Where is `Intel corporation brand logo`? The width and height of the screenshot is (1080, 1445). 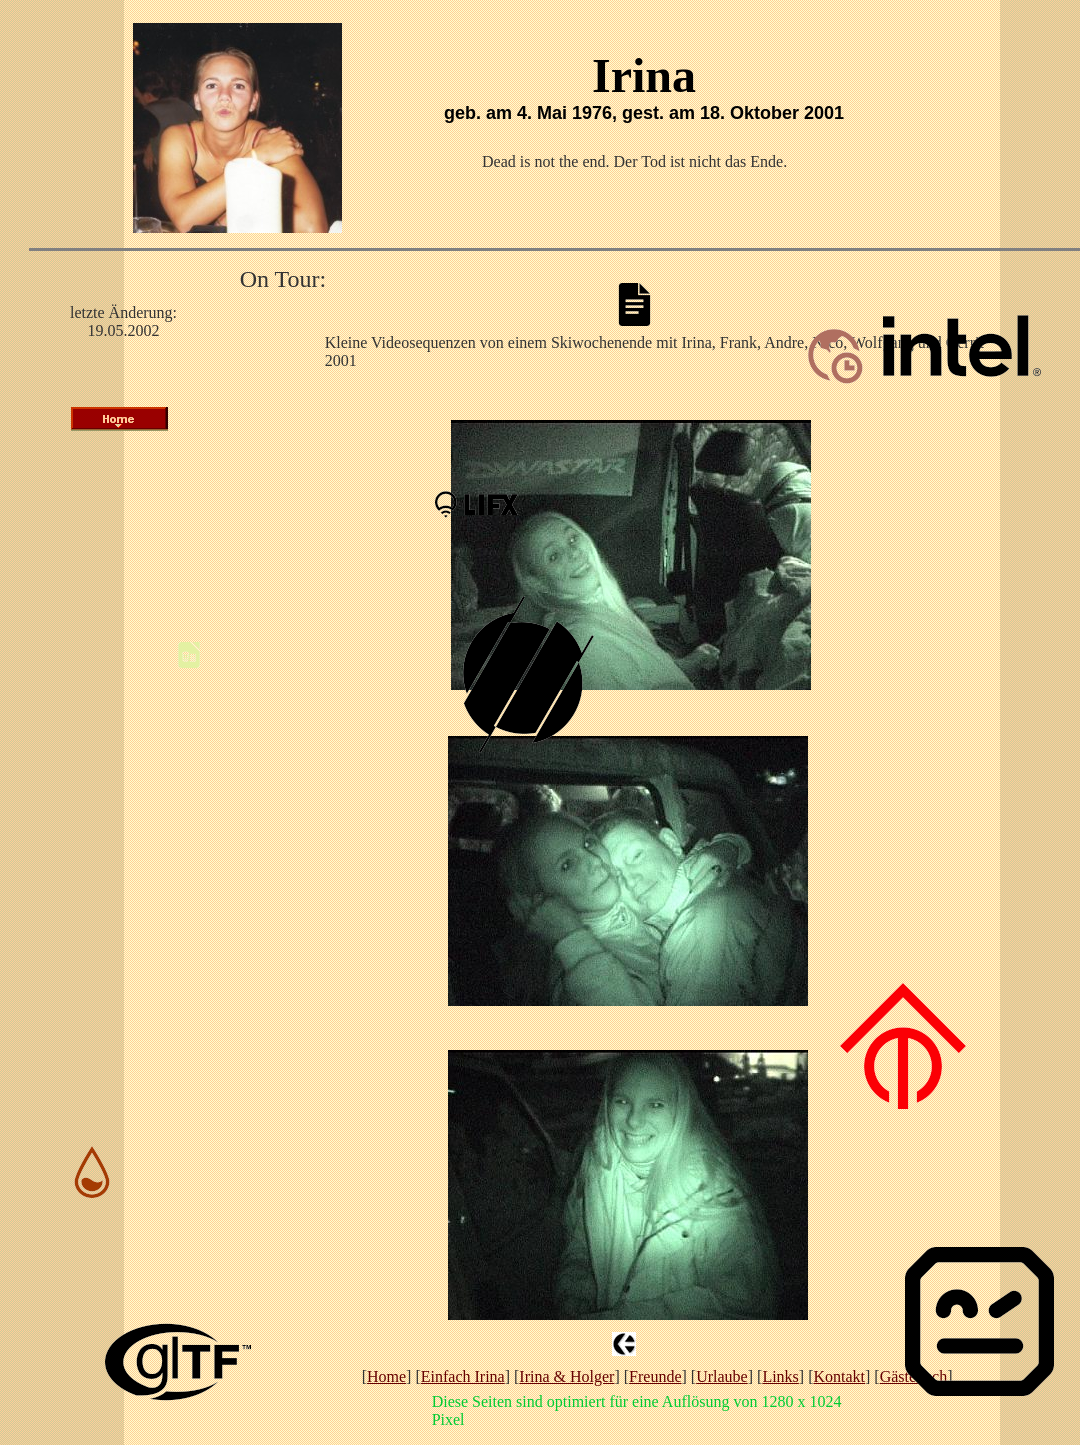
Intel corporation brand logo is located at coordinates (962, 346).